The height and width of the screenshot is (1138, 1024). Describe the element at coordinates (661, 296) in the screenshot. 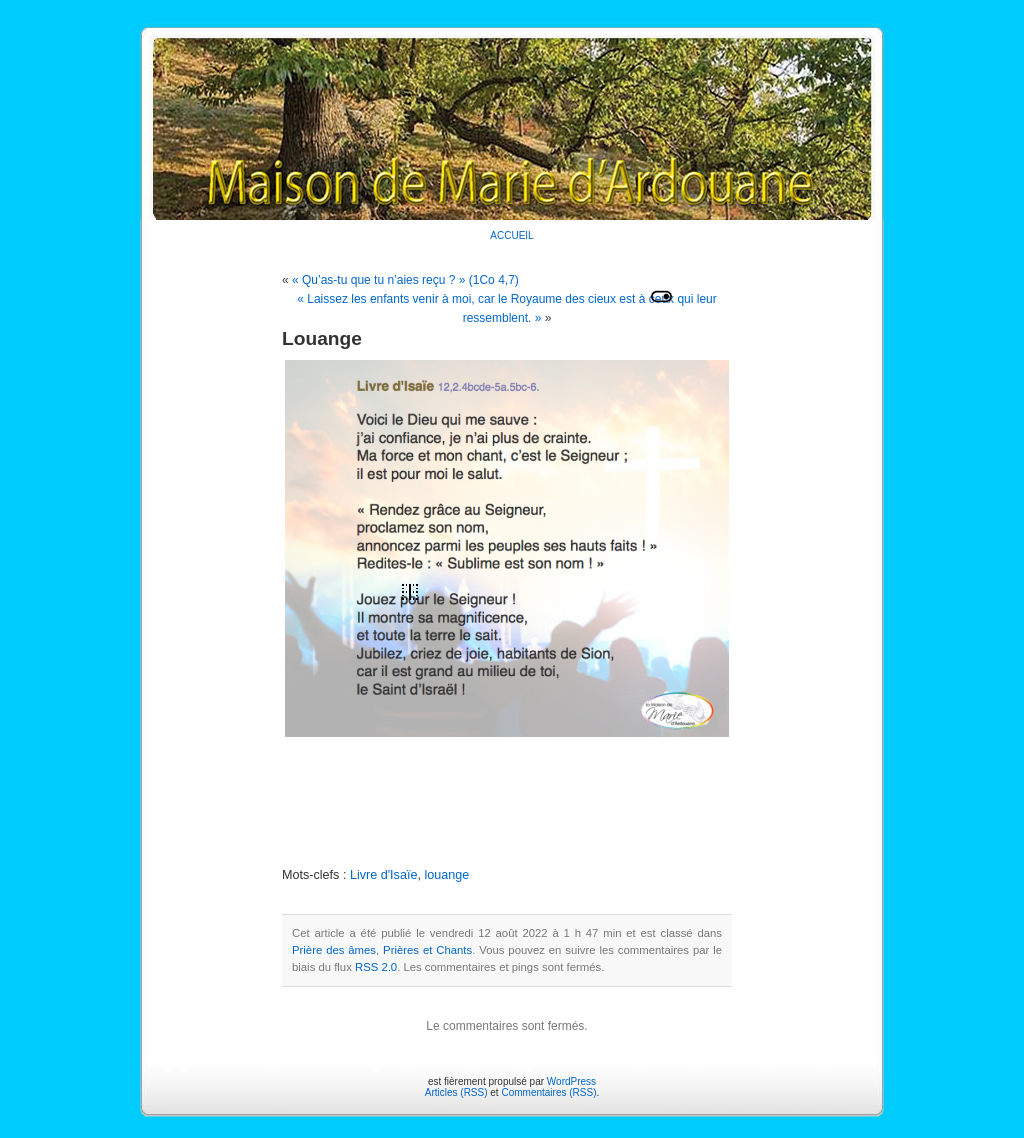

I see `toggle switch in the on/enabled state` at that location.